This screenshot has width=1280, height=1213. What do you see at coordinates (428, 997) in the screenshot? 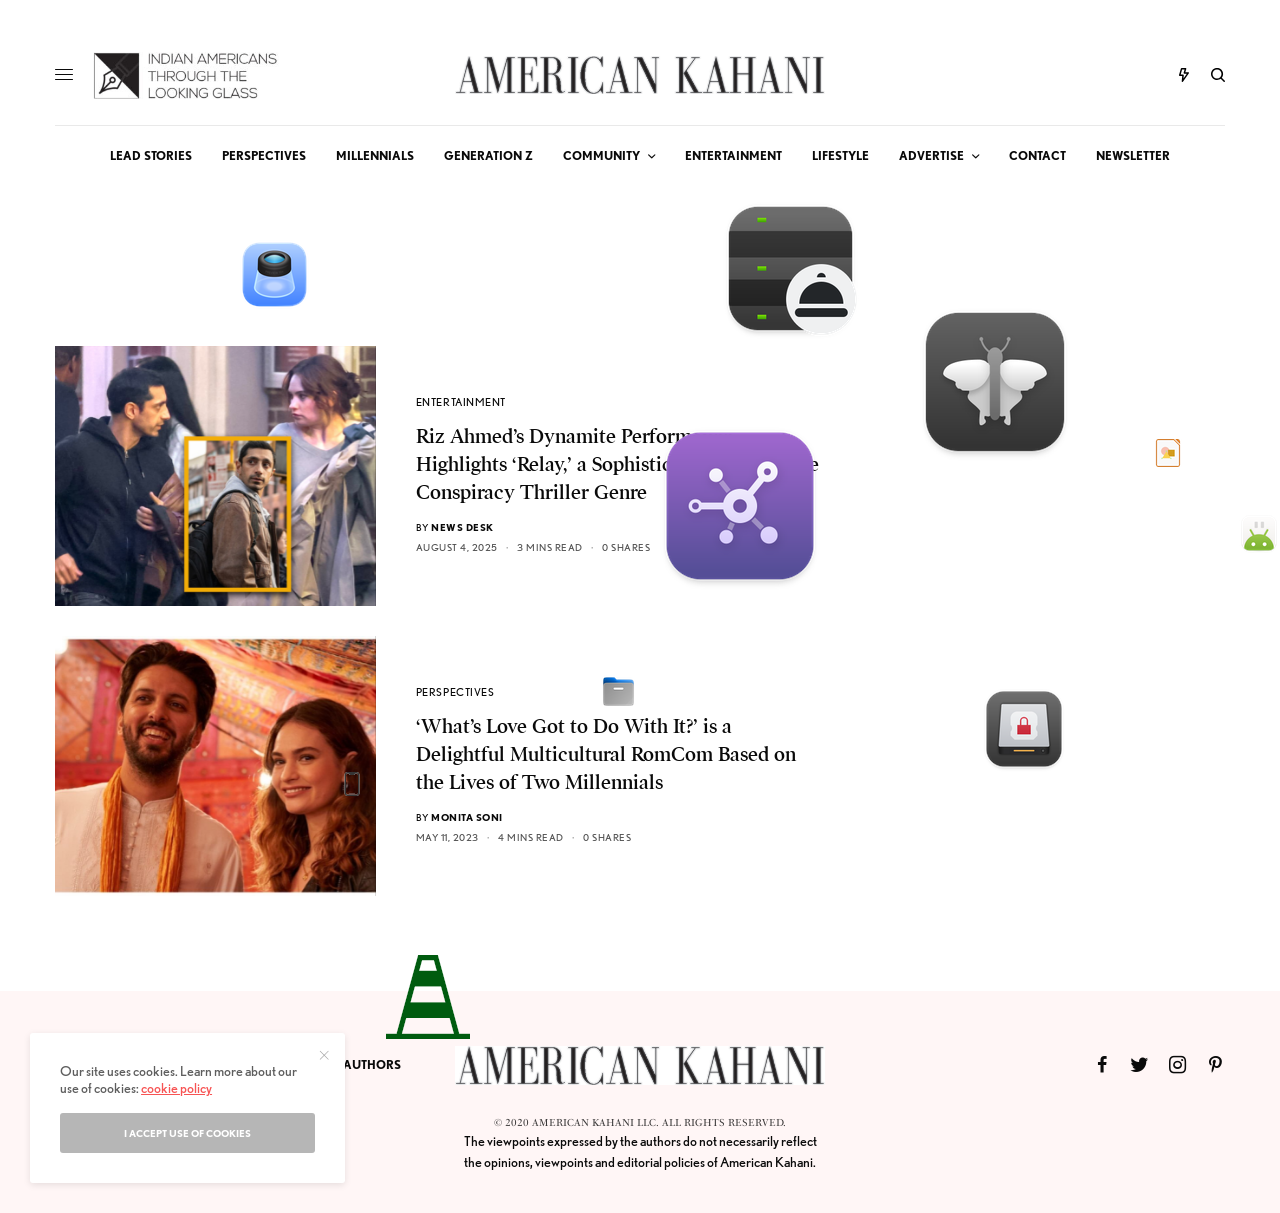
I see `open VLC media player` at bounding box center [428, 997].